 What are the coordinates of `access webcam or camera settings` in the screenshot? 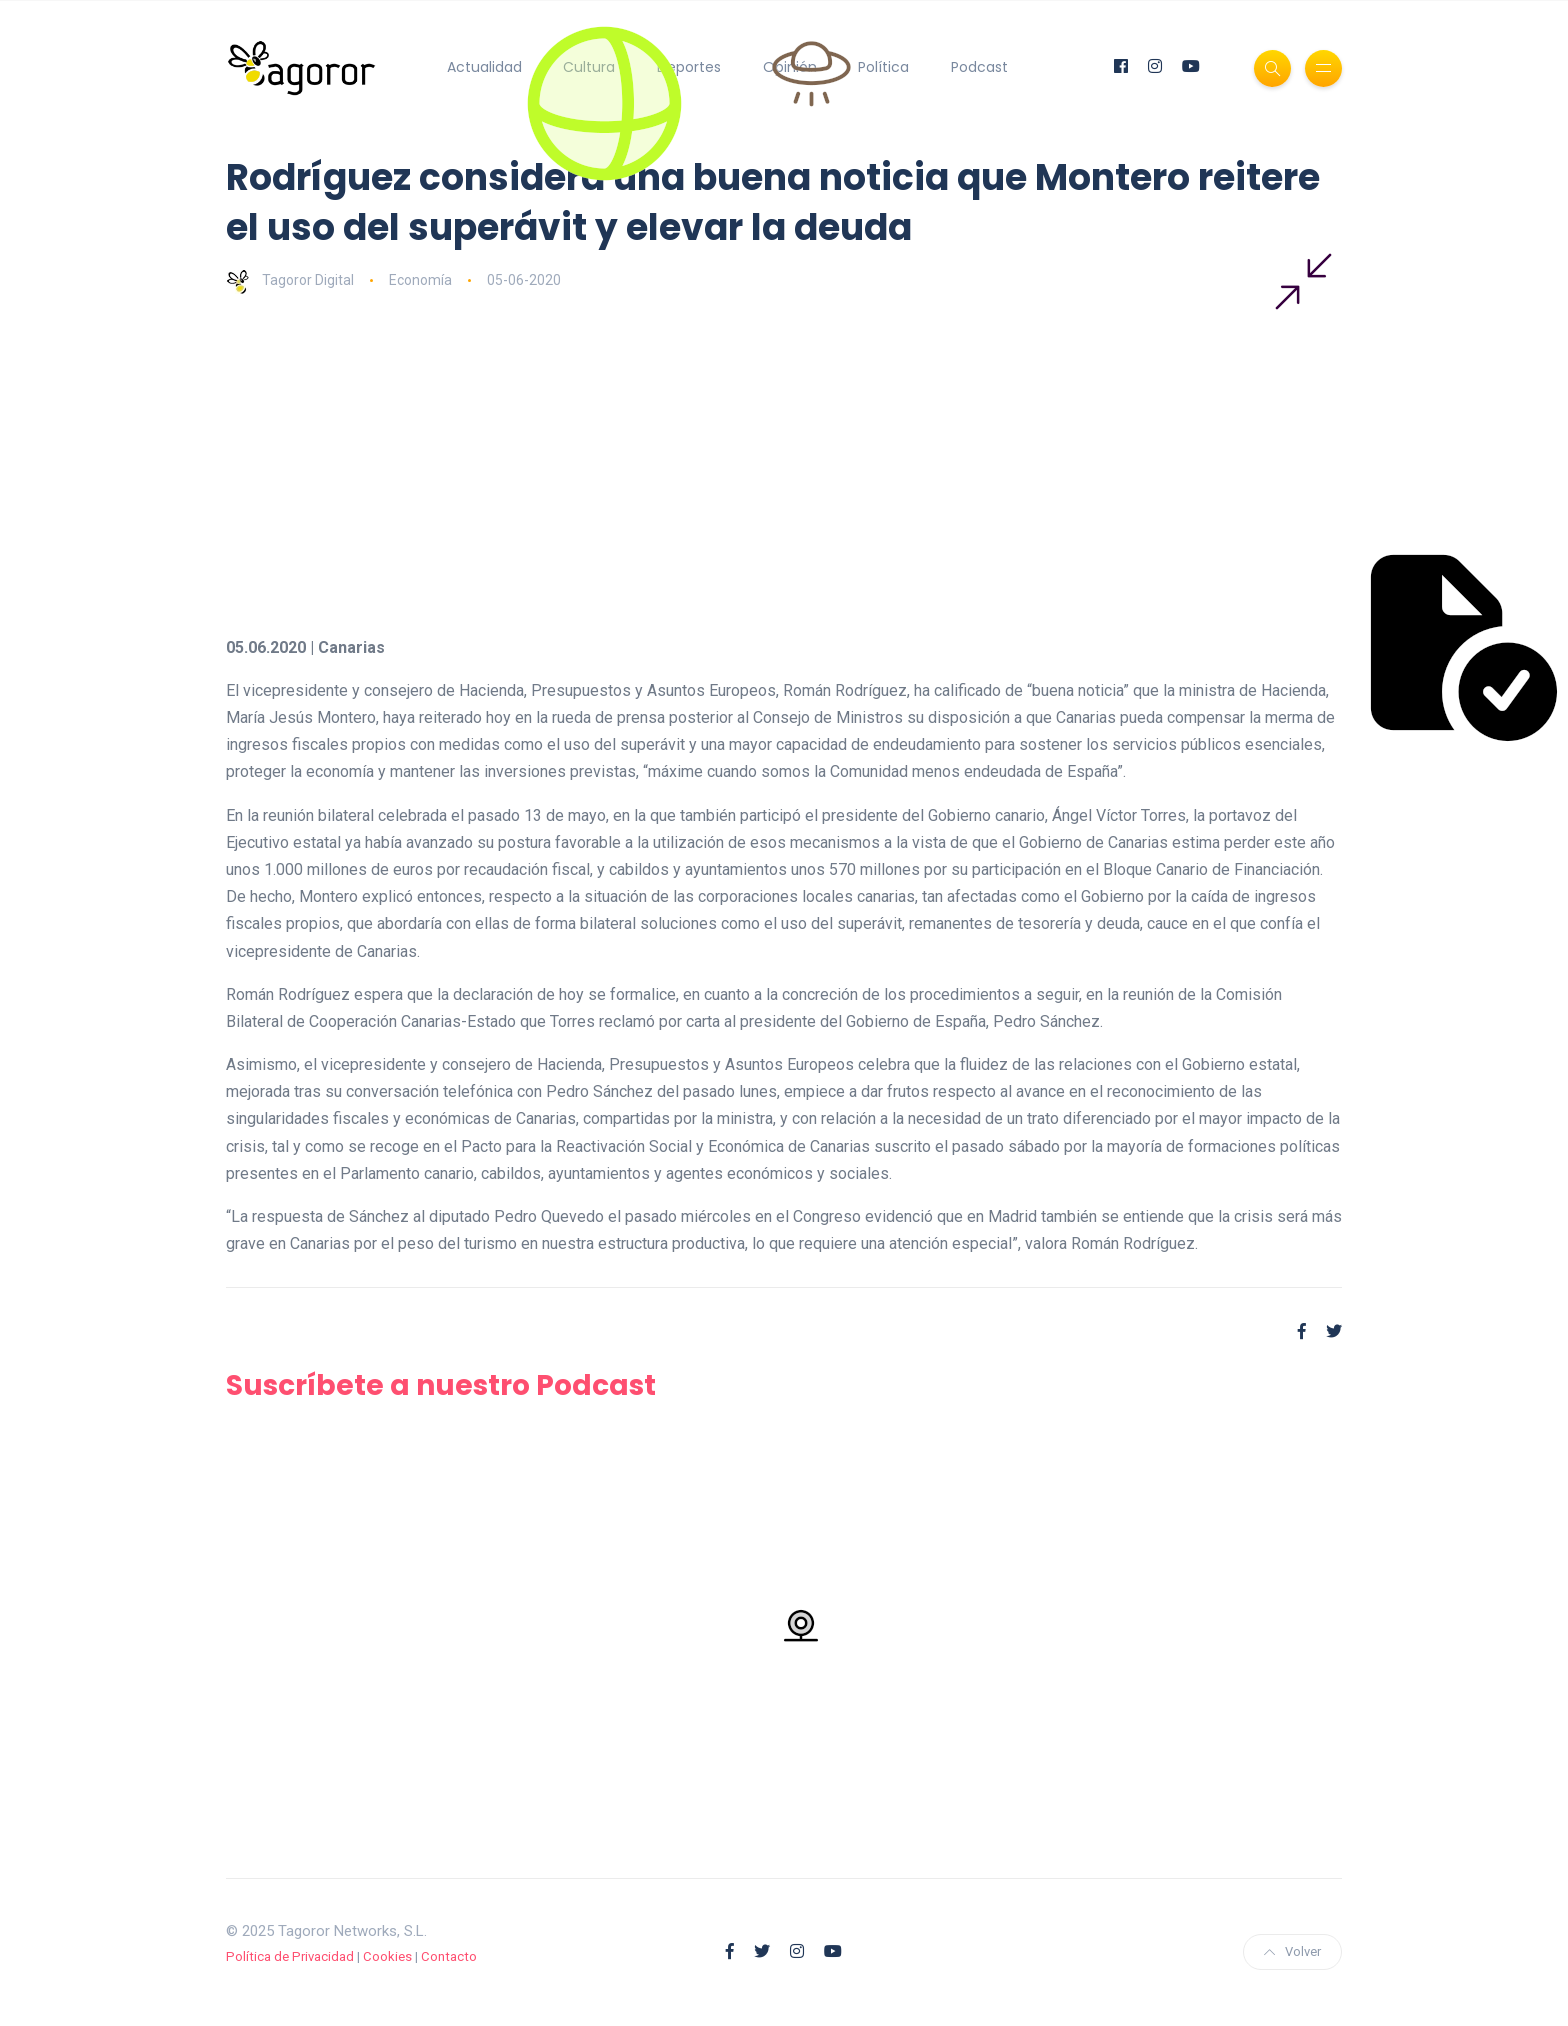 It's located at (801, 1627).